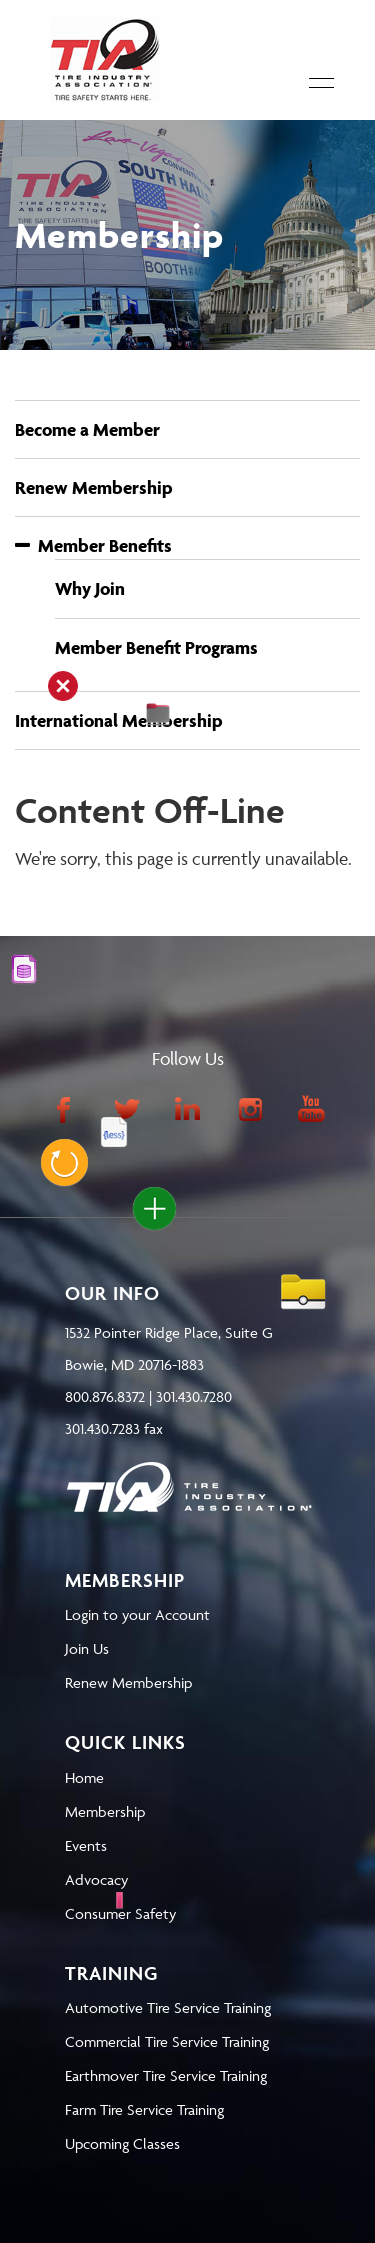  What do you see at coordinates (114, 1132) in the screenshot?
I see `a LESS stylesheet file` at bounding box center [114, 1132].